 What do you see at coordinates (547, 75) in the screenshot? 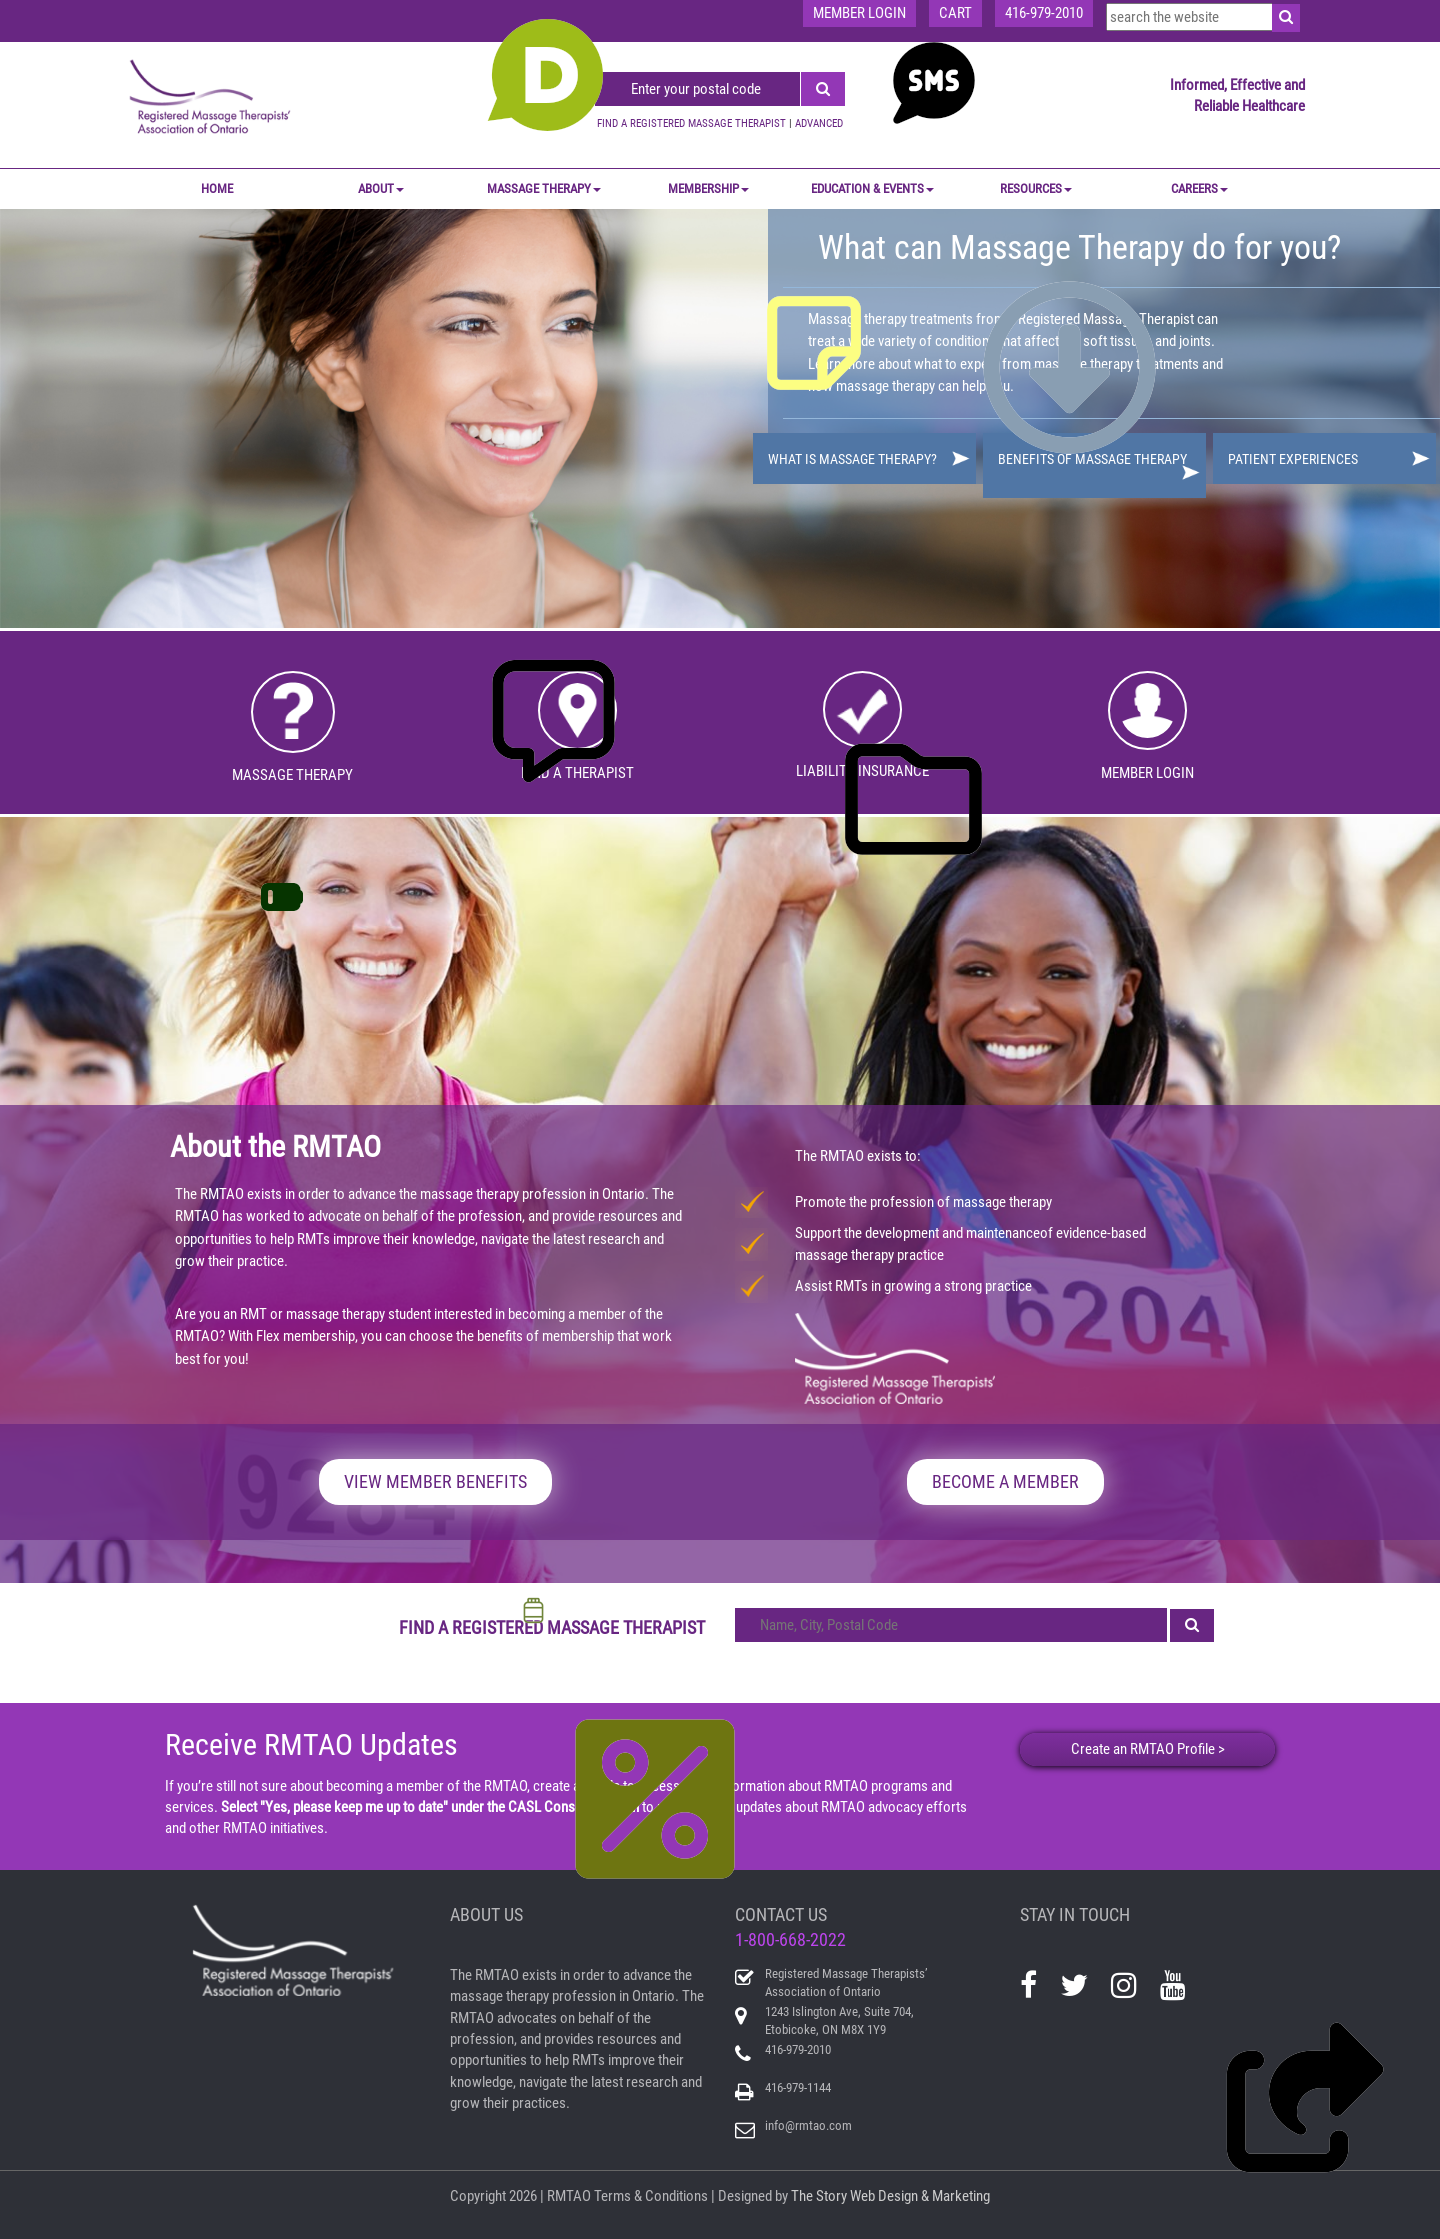
I see `disqus commenting platform logo` at bounding box center [547, 75].